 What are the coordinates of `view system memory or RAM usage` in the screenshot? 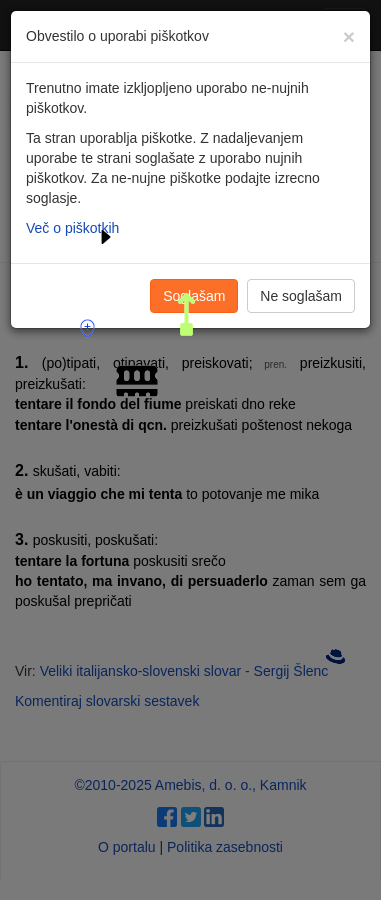 It's located at (137, 381).